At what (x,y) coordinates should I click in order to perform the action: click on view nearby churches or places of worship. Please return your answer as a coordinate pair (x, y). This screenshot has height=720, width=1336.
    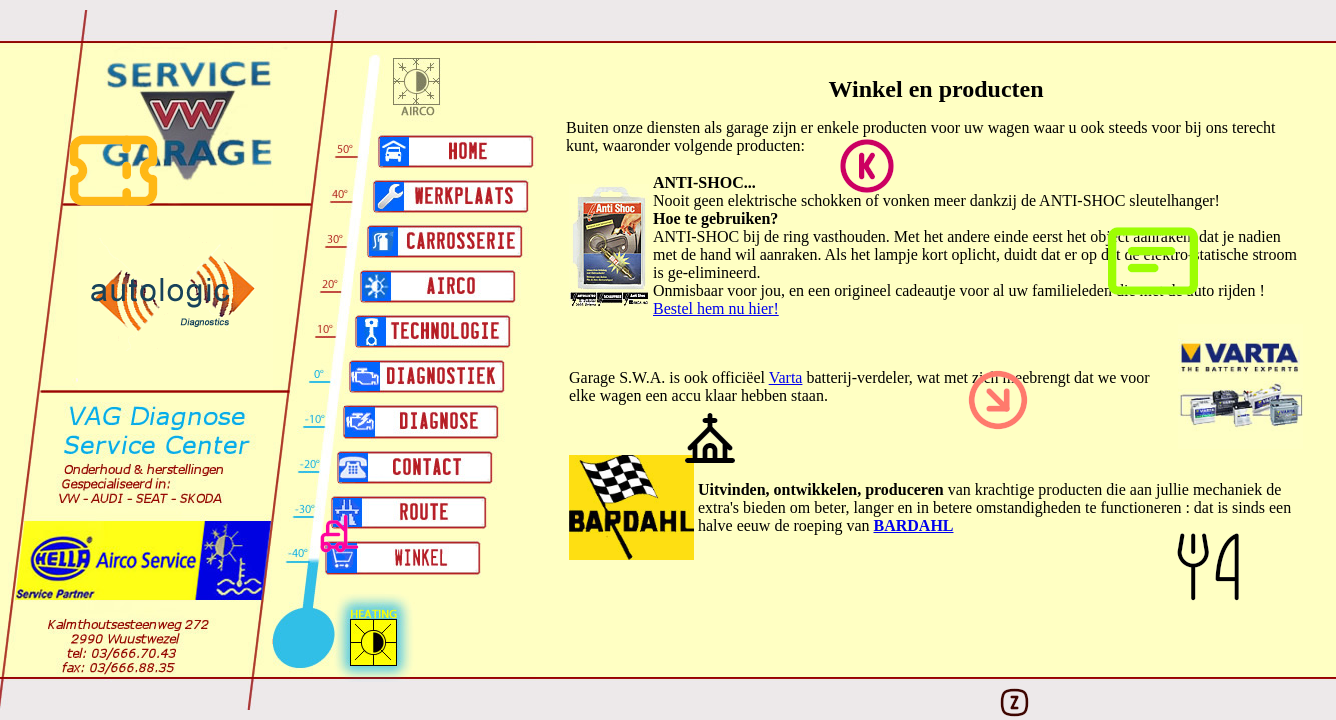
    Looking at the image, I should click on (710, 438).